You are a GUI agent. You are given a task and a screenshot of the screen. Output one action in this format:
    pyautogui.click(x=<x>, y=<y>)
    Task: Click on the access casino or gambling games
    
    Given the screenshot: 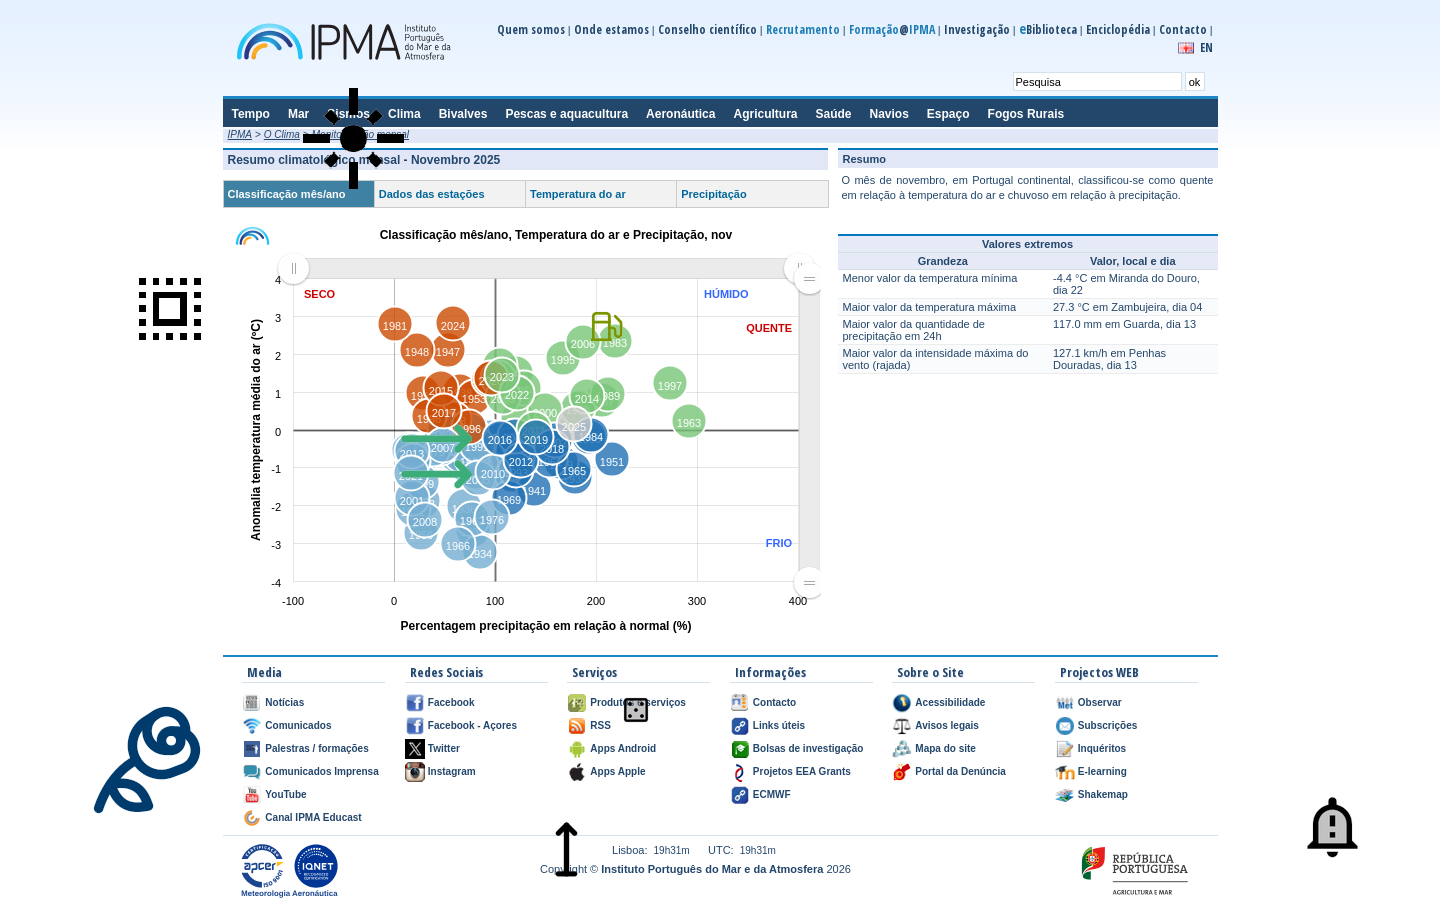 What is the action you would take?
    pyautogui.click(x=636, y=710)
    